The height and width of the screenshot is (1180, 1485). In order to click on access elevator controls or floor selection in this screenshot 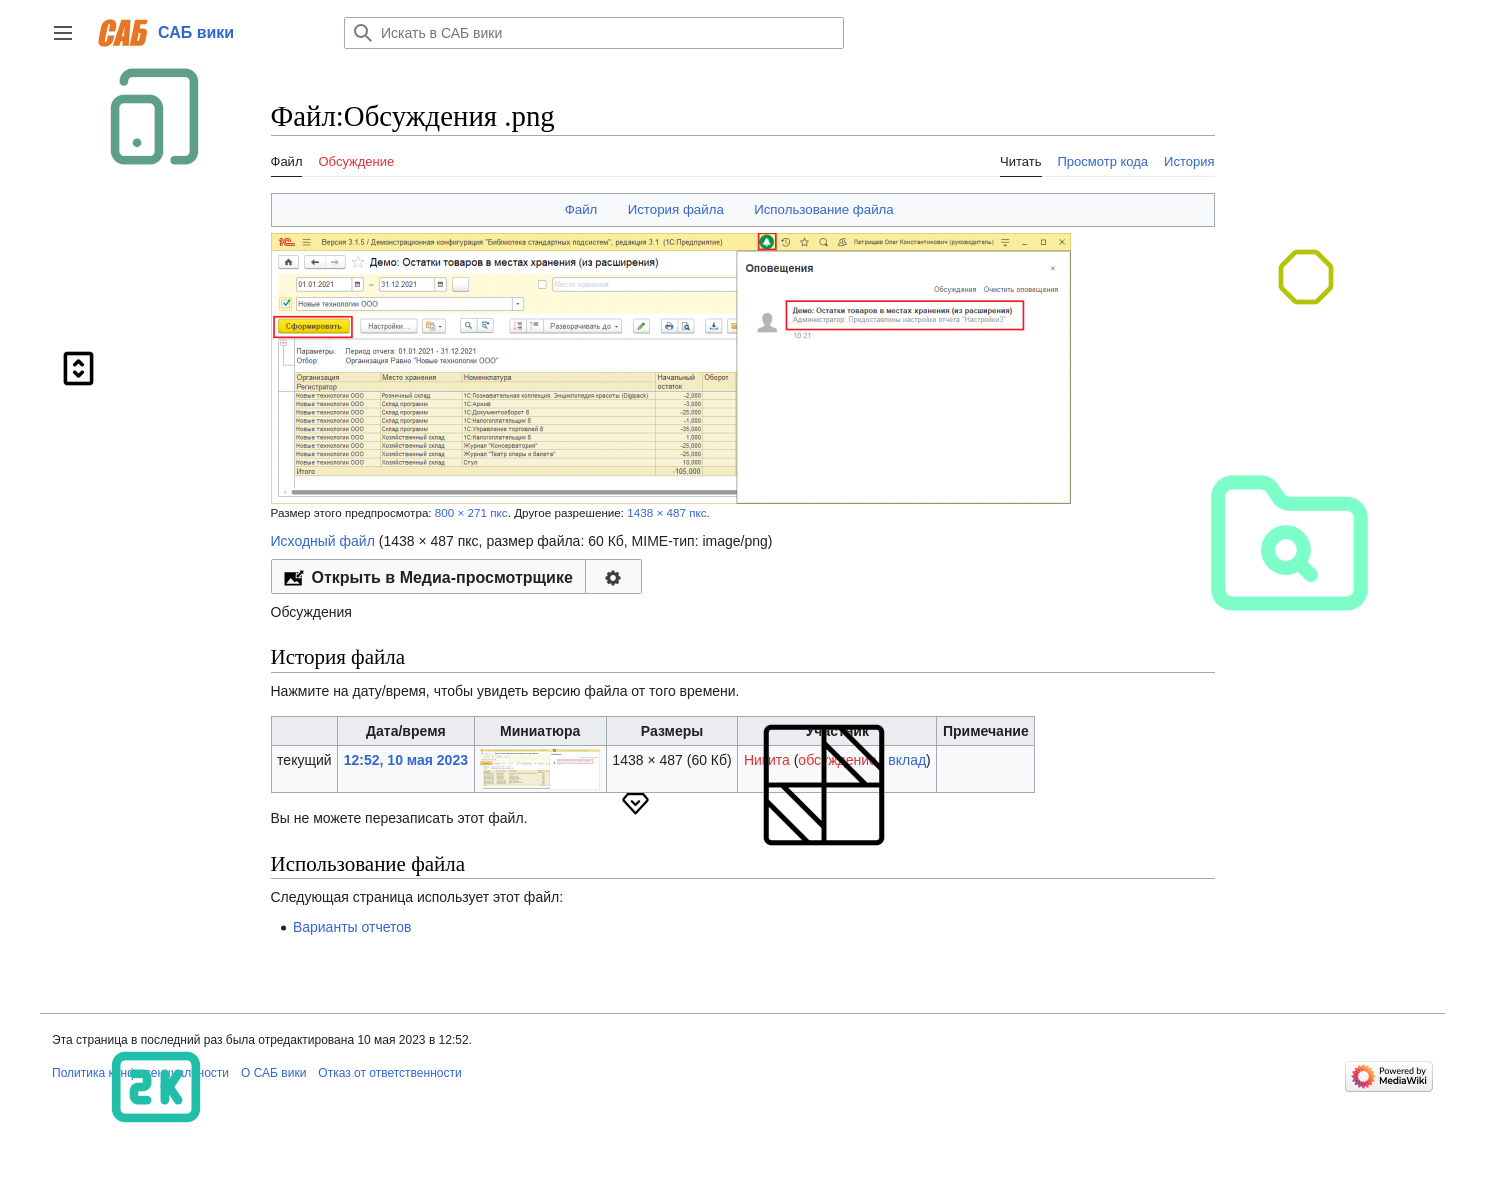, I will do `click(78, 368)`.